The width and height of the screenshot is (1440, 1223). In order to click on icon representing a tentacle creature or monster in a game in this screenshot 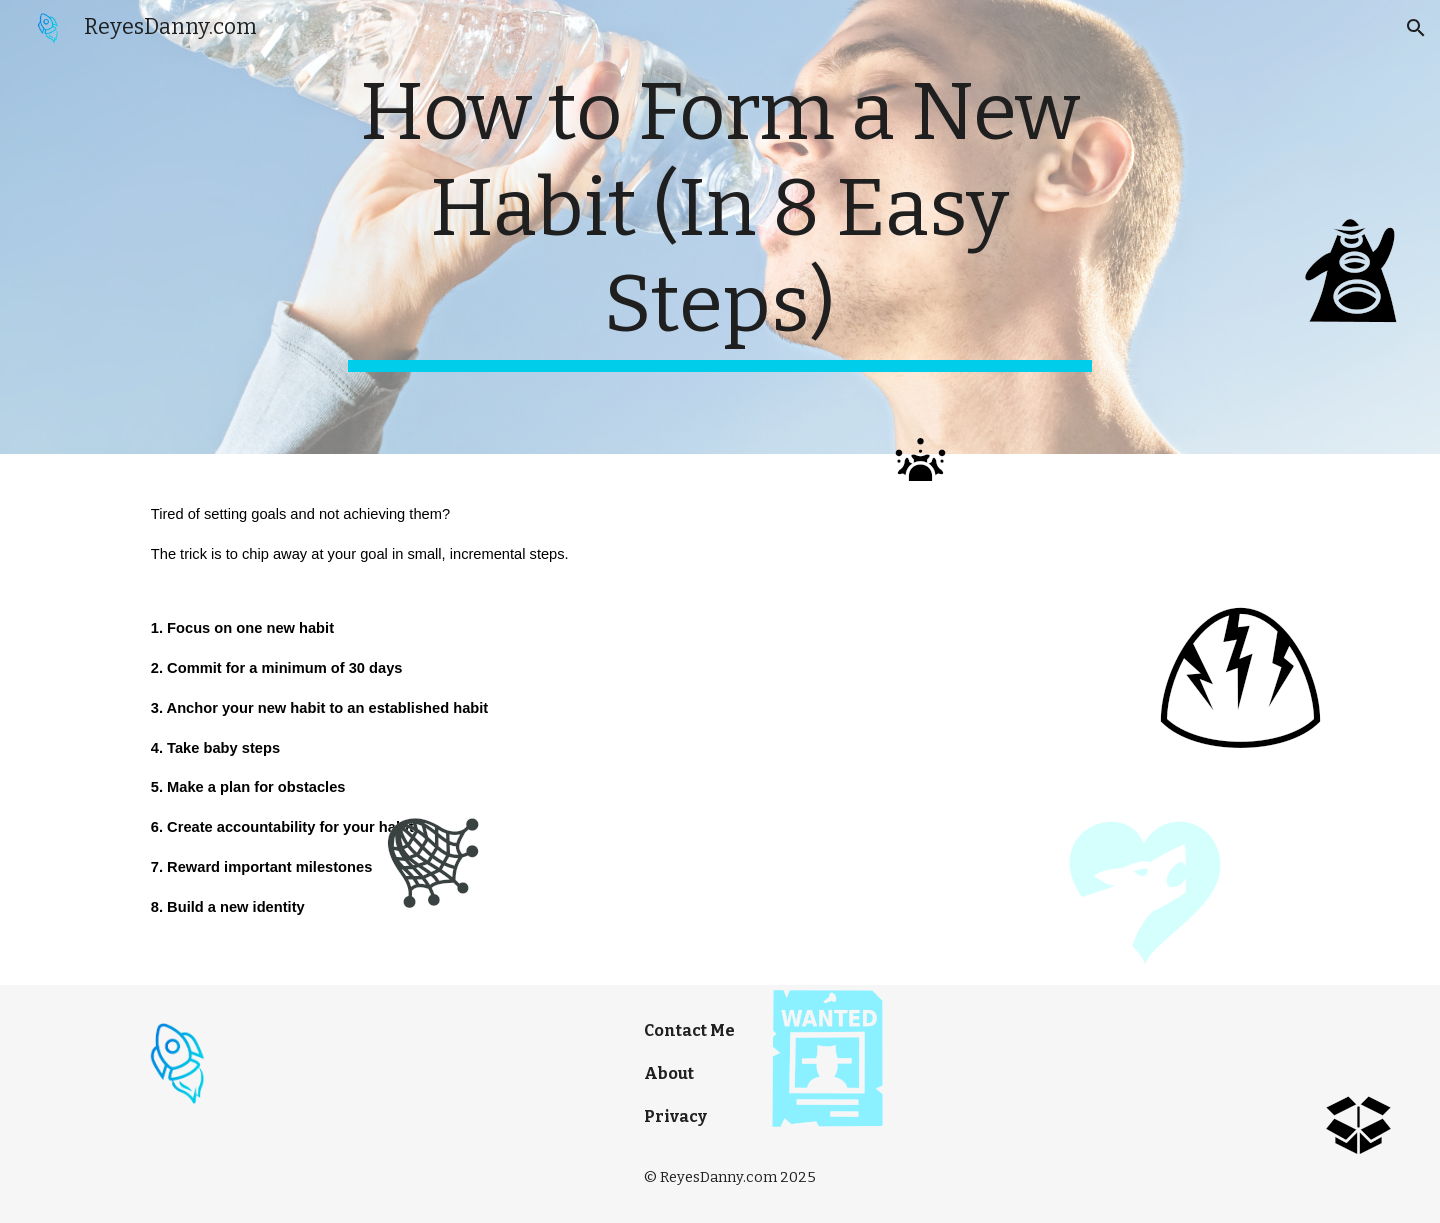, I will do `click(1352, 269)`.